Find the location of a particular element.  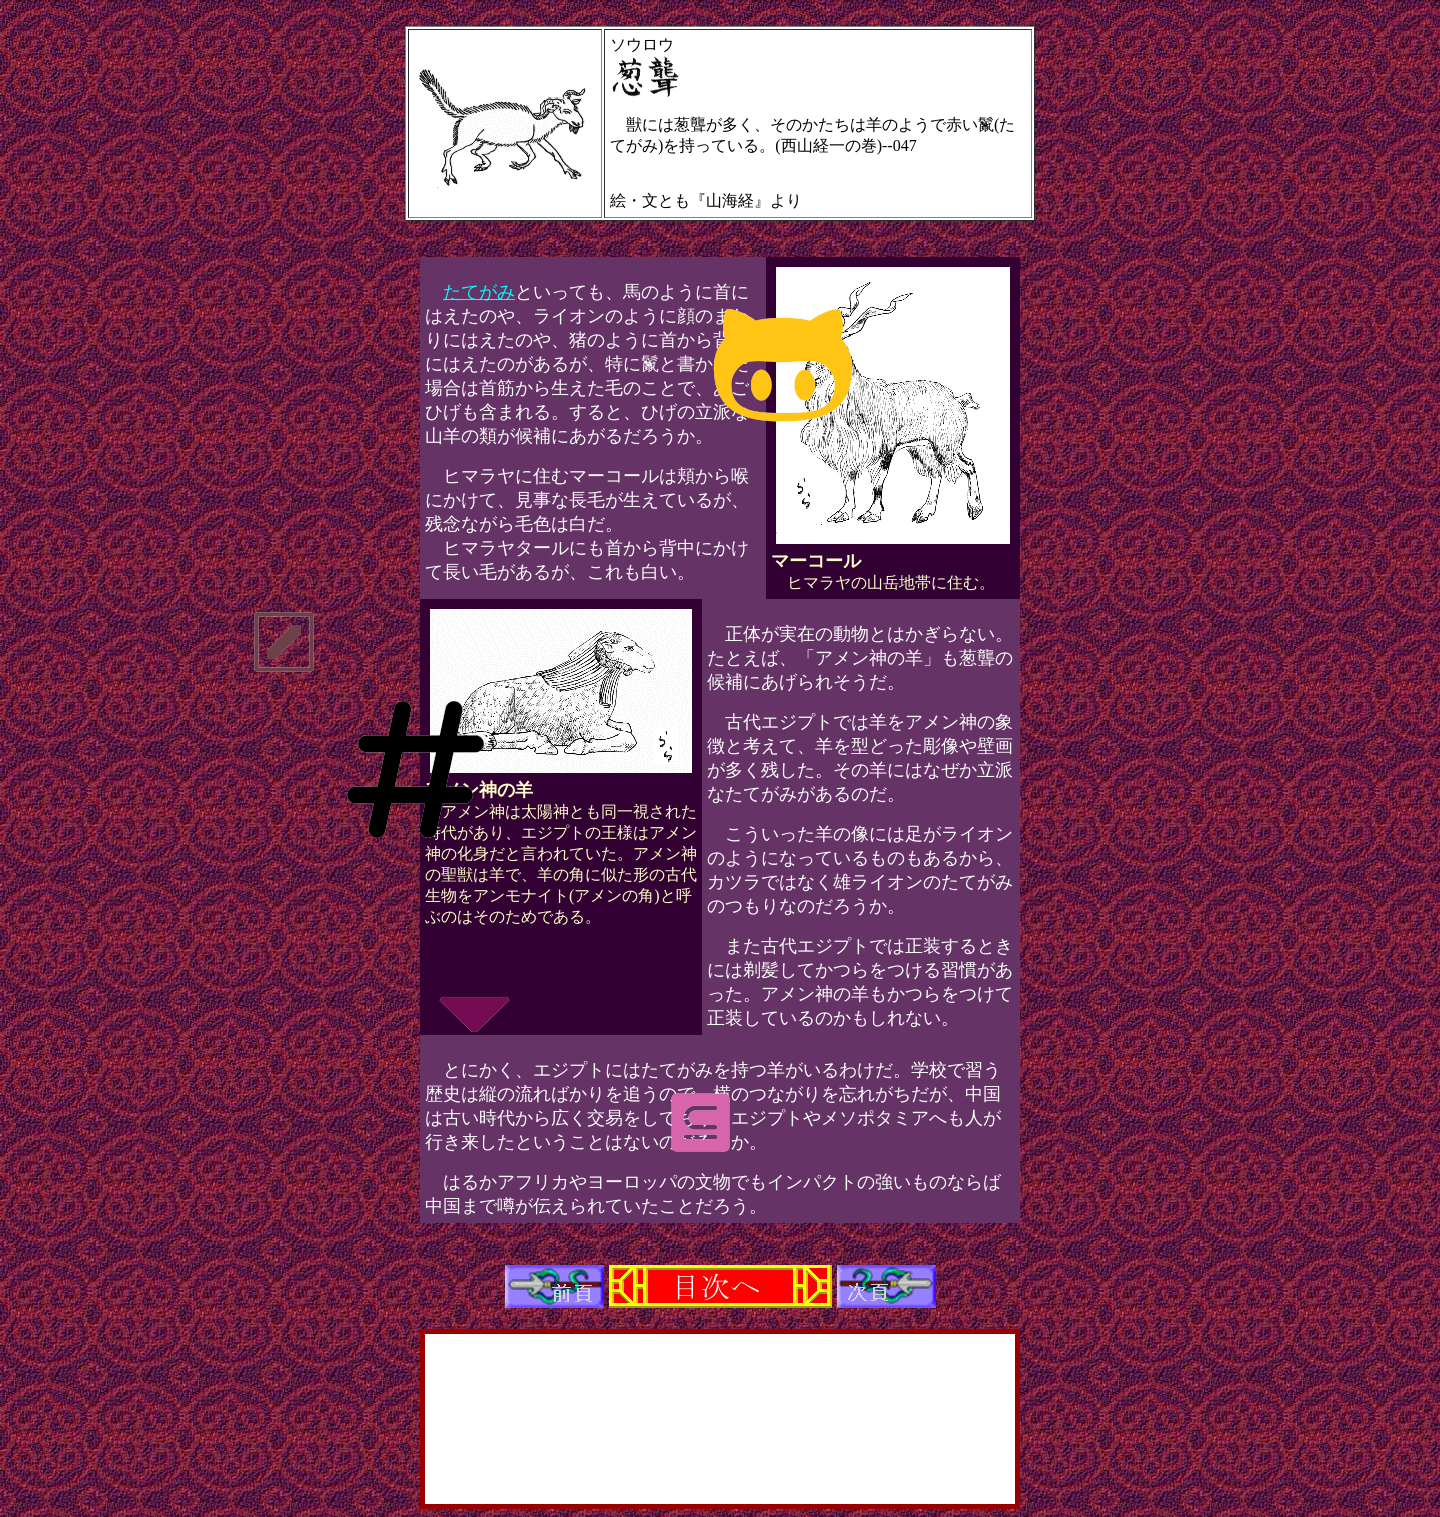

add or search hashtags is located at coordinates (415, 769).